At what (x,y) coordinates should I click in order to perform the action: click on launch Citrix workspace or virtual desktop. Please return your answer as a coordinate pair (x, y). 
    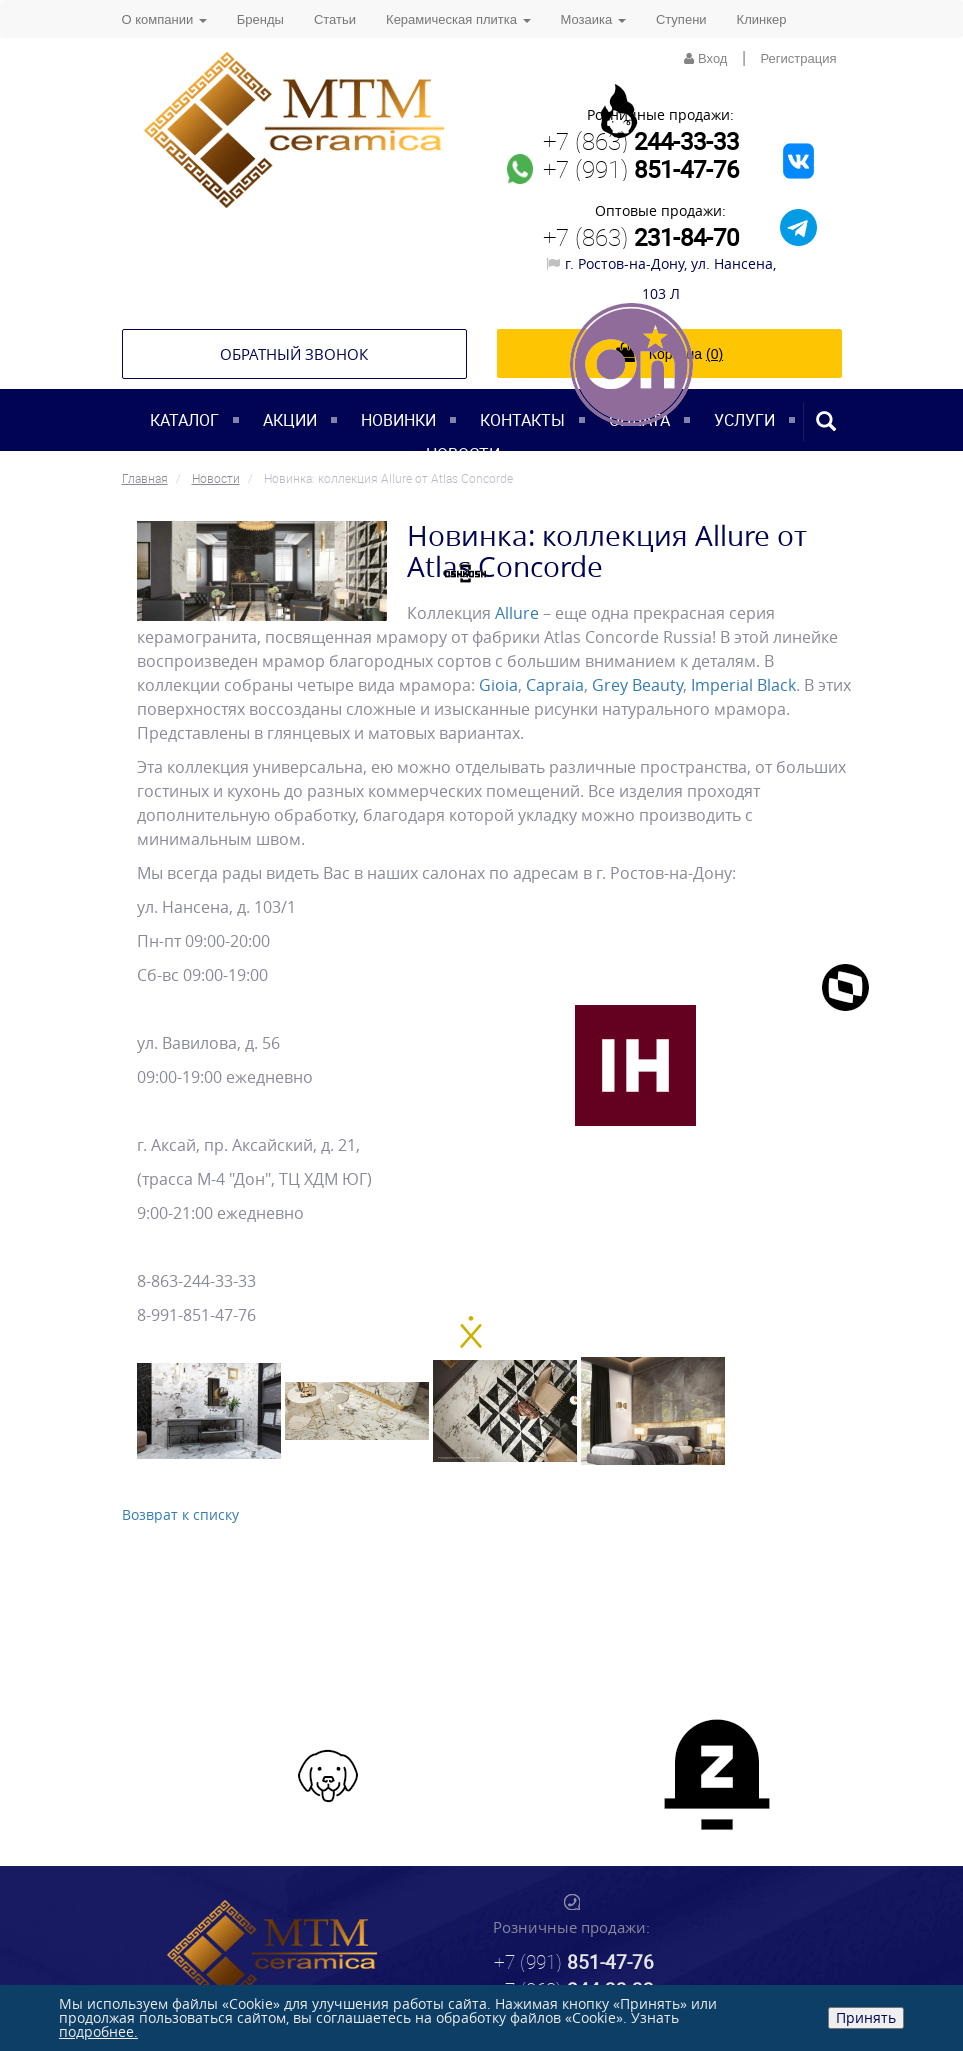
    Looking at the image, I should click on (471, 1332).